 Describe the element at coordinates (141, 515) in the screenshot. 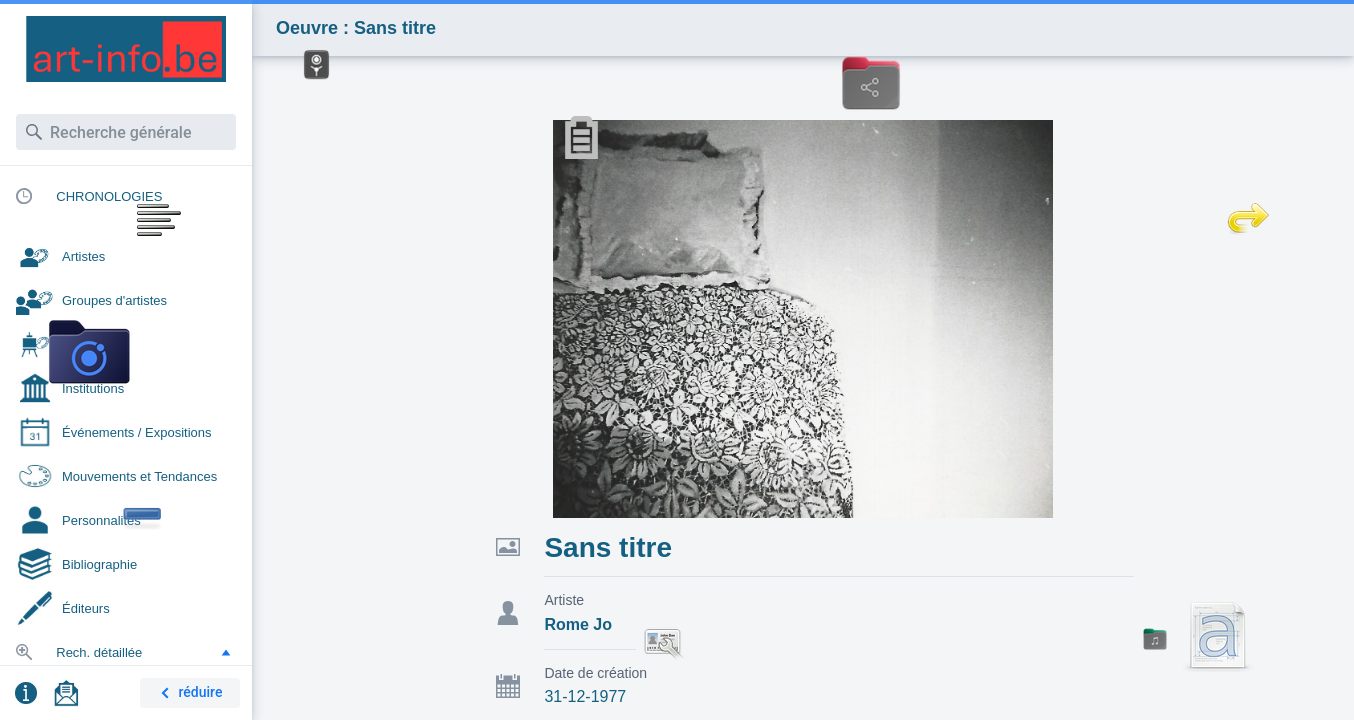

I see `remove an item from a list` at that location.